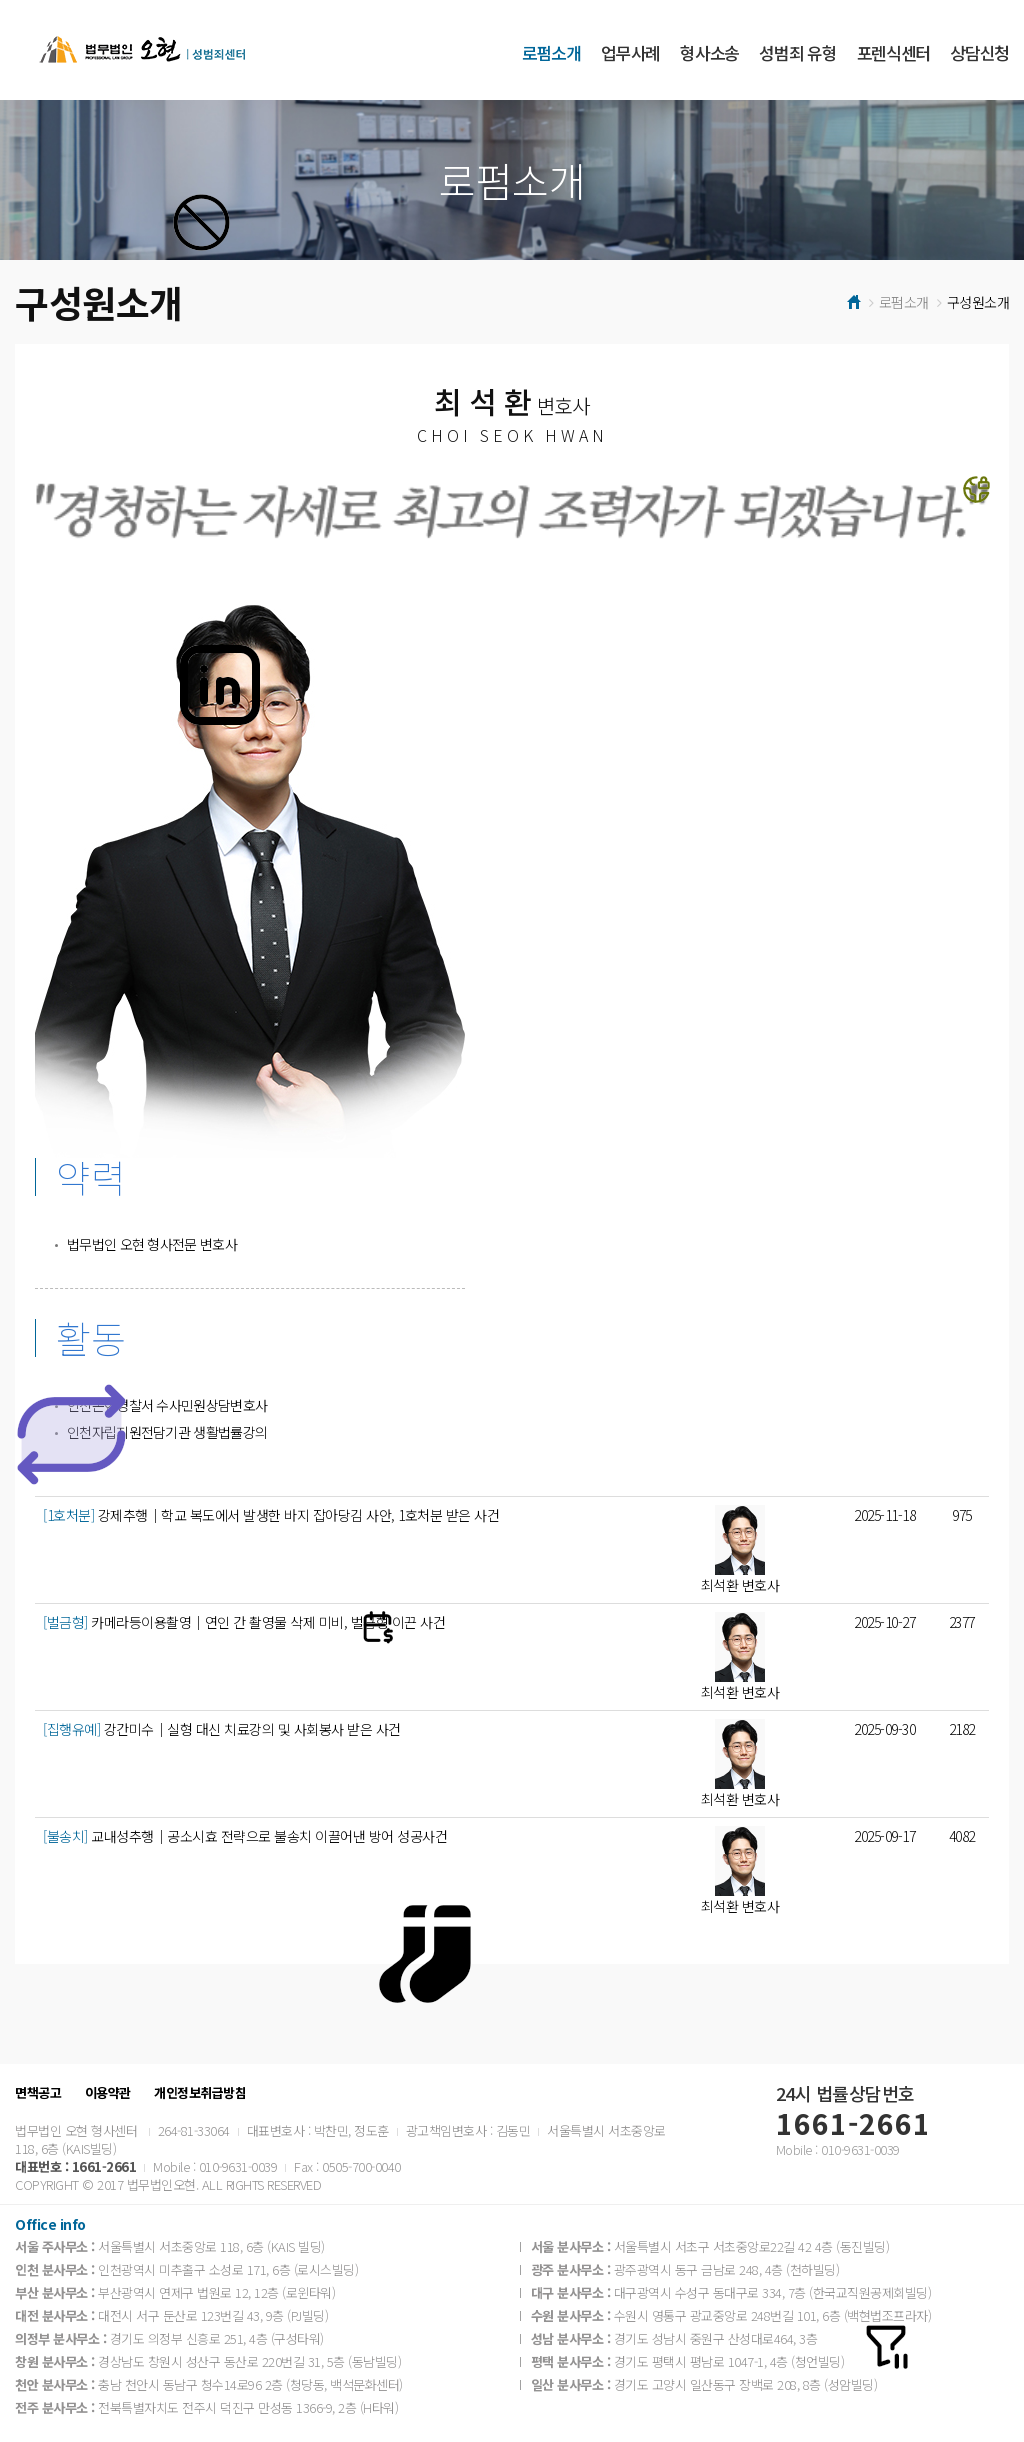  Describe the element at coordinates (201, 222) in the screenshot. I see `indicates a blocked or prohibited action` at that location.